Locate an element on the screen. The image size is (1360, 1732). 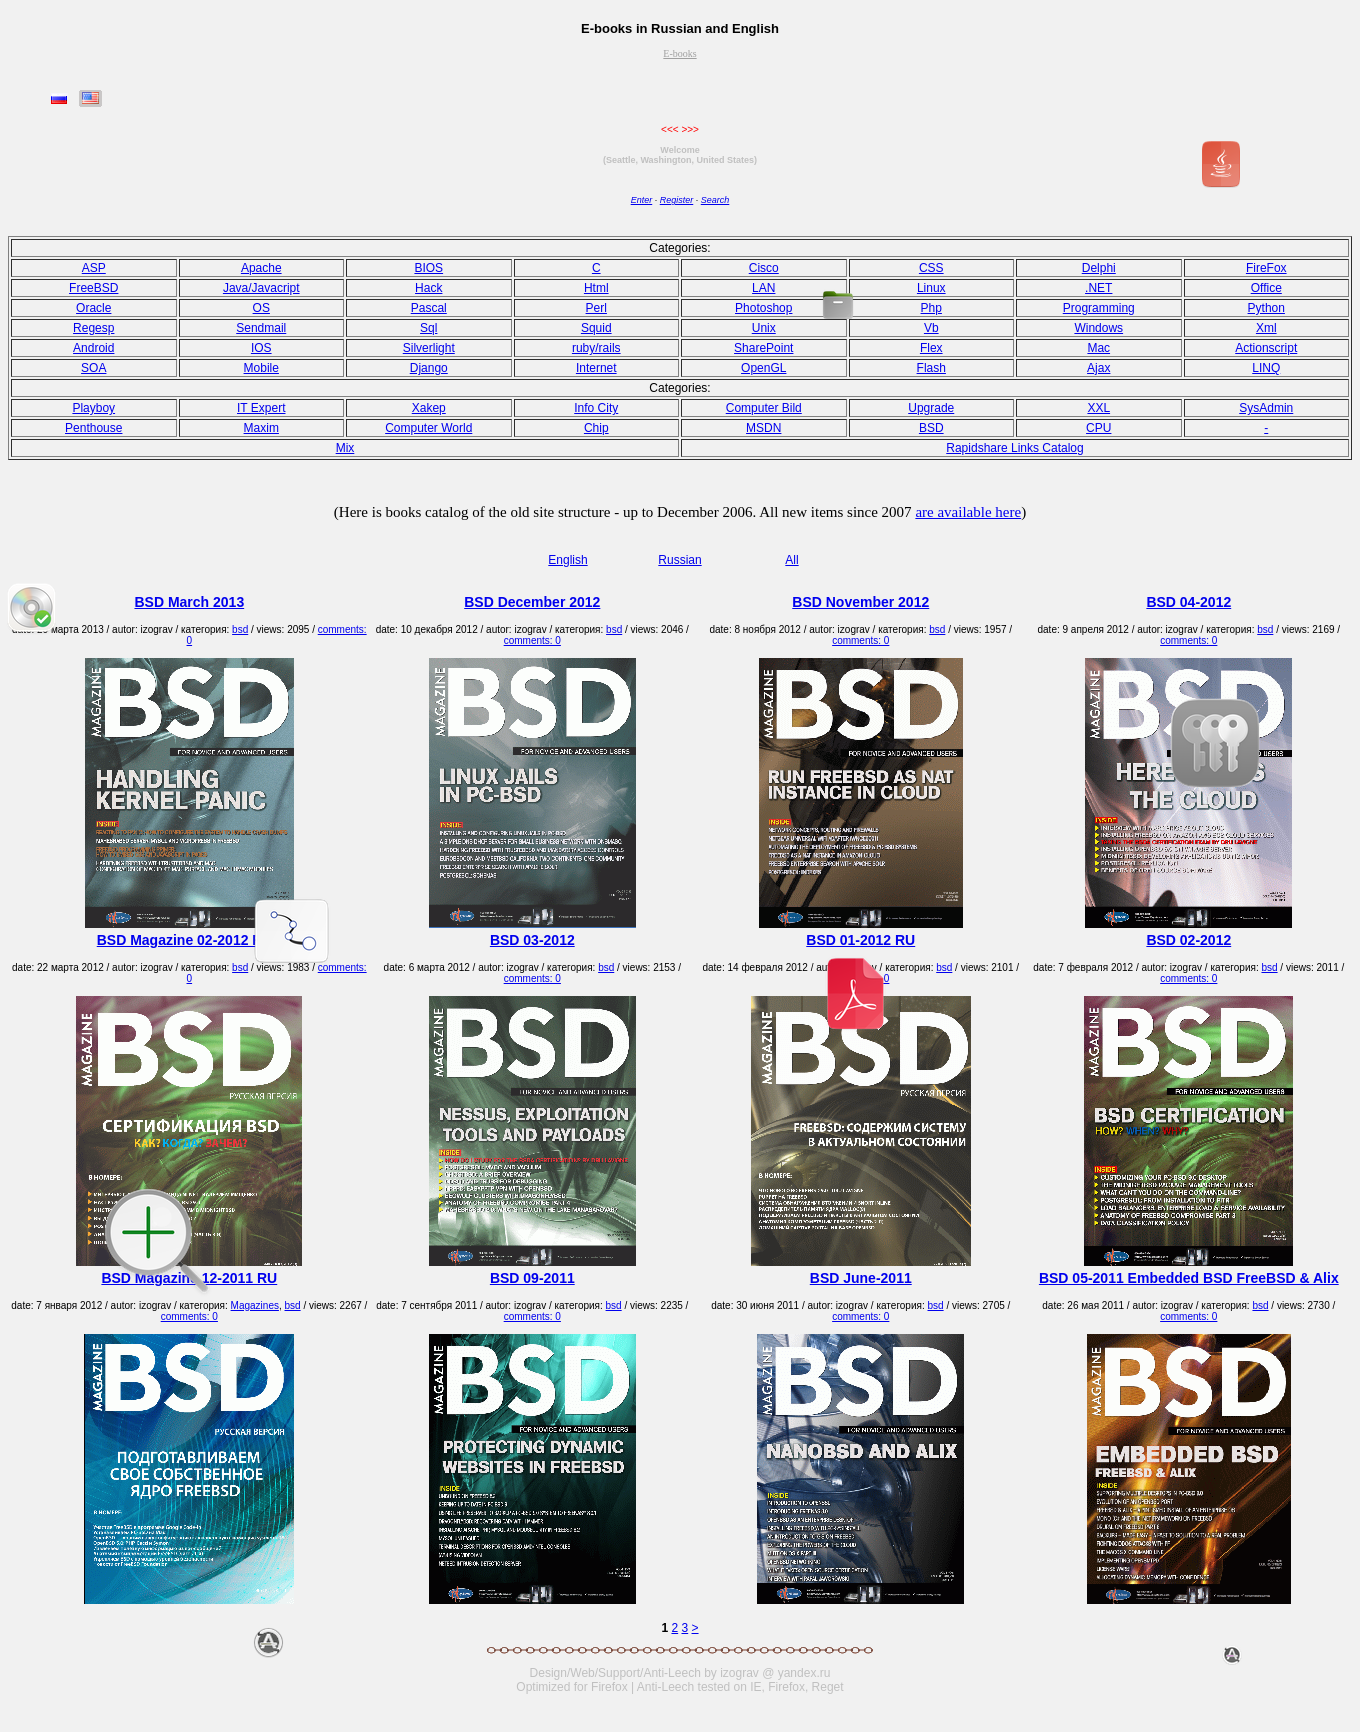
check for available software updates is located at coordinates (268, 1642).